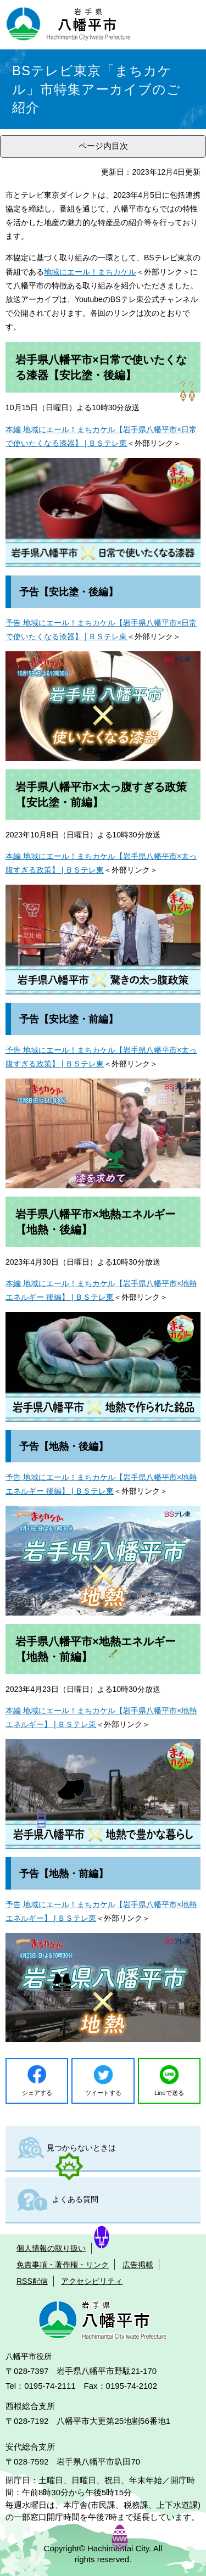  What do you see at coordinates (62, 1982) in the screenshot?
I see `access safety equipment or gear settings` at bounding box center [62, 1982].